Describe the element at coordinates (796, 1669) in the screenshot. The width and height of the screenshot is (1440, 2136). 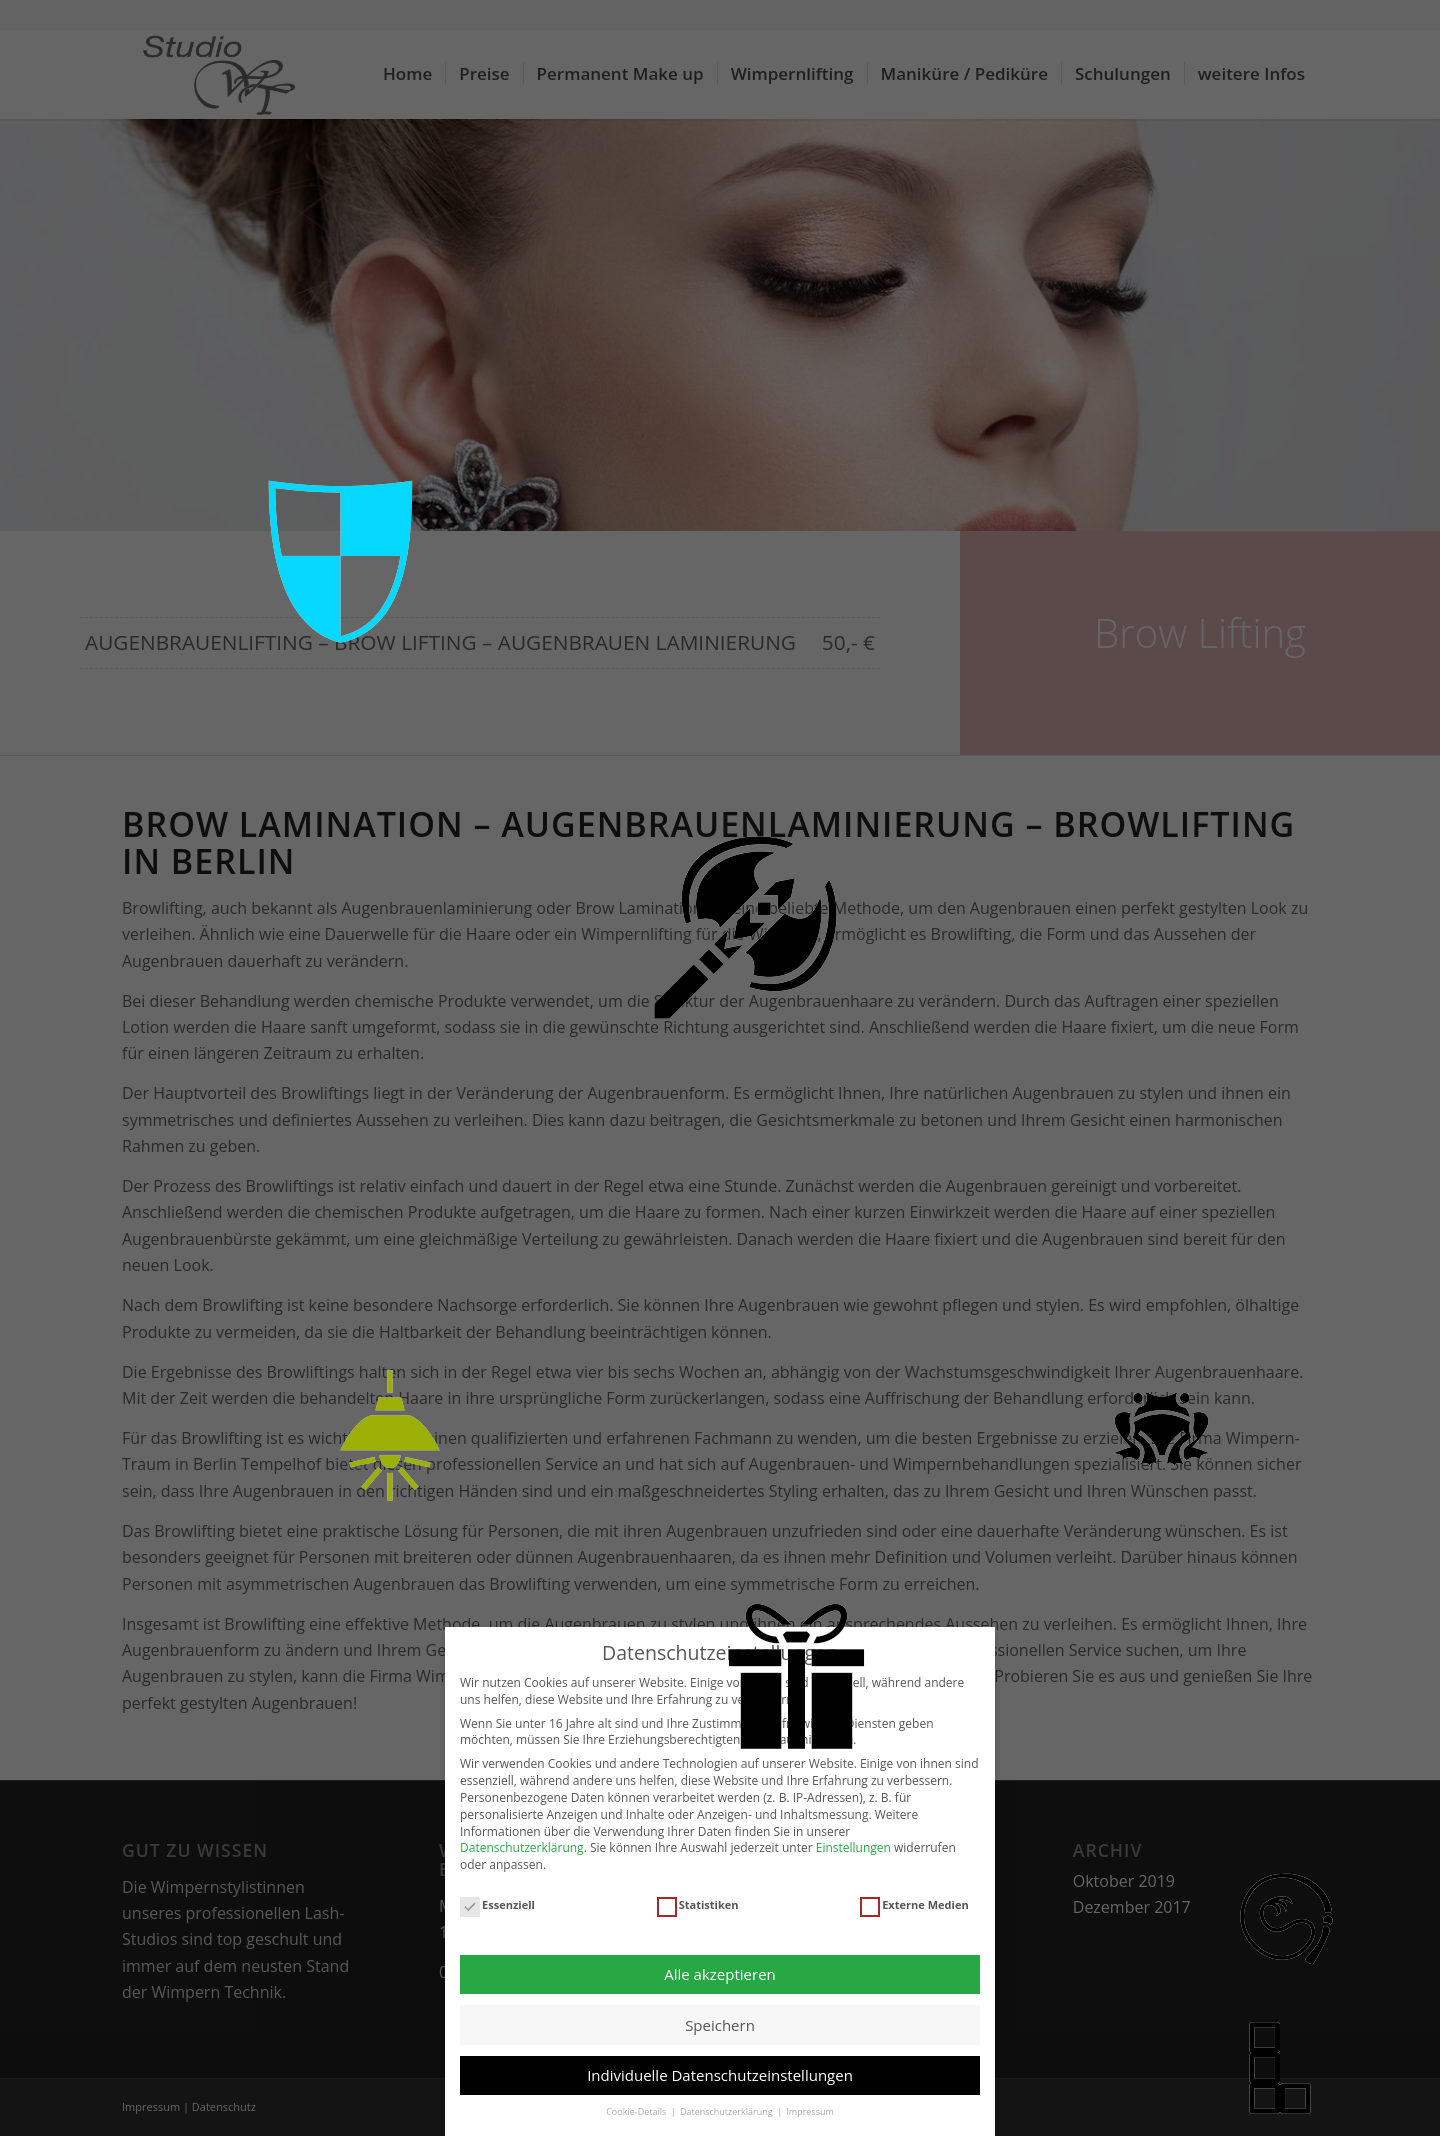
I see `view your gifts or rewards` at that location.